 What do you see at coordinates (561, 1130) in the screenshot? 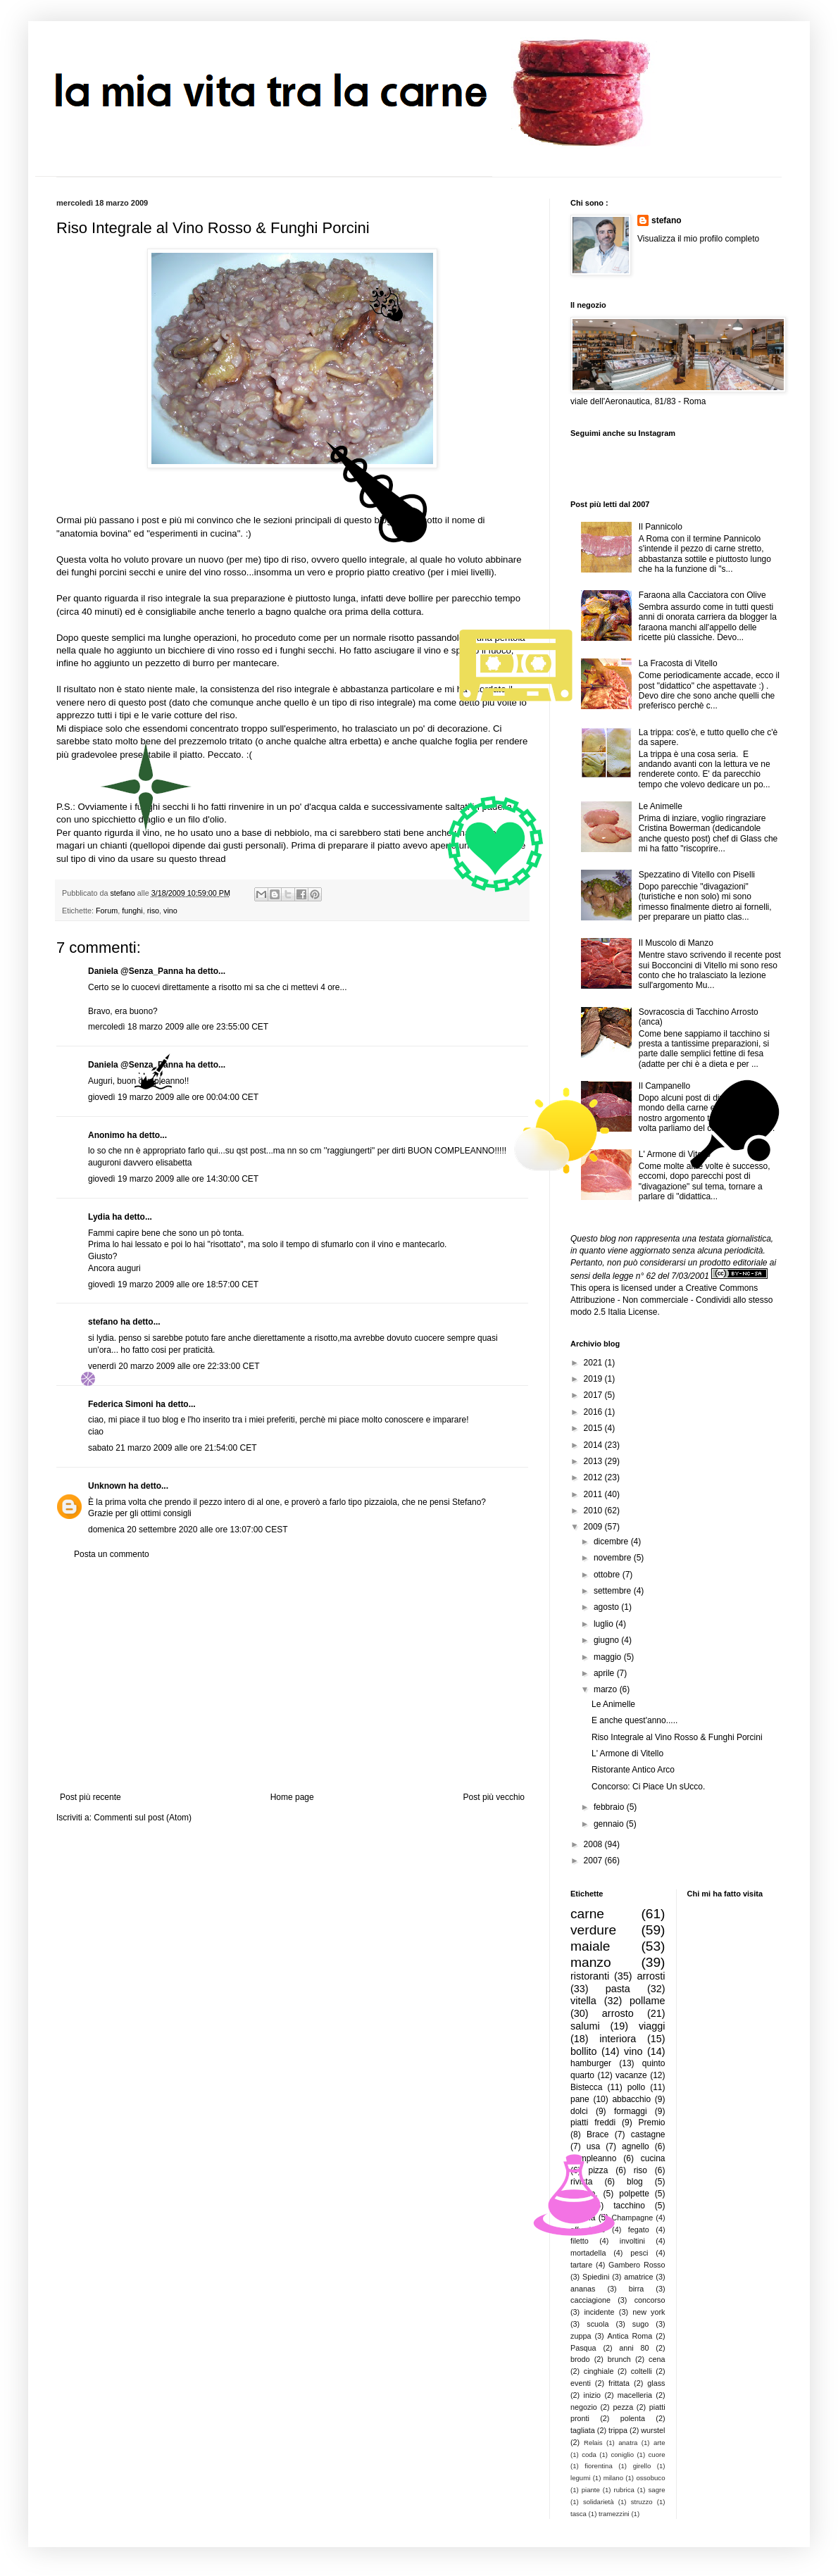
I see `indicates partly cloudy weather conditions` at bounding box center [561, 1130].